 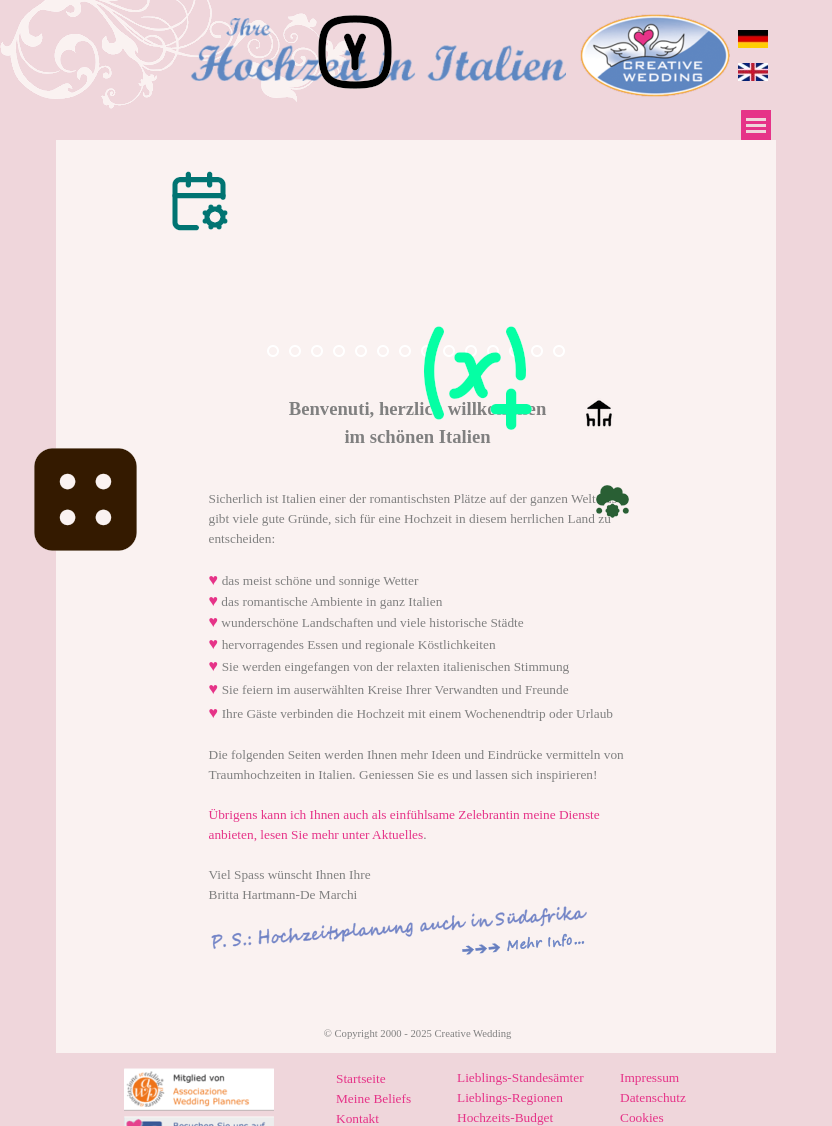 I want to click on add a new variable, so click(x=475, y=373).